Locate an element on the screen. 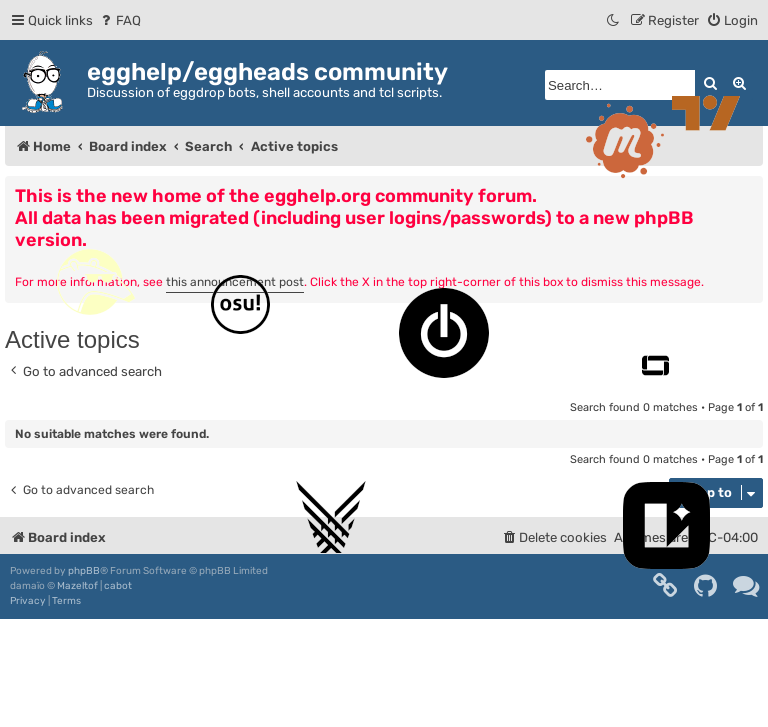  open google tv app is located at coordinates (655, 365).